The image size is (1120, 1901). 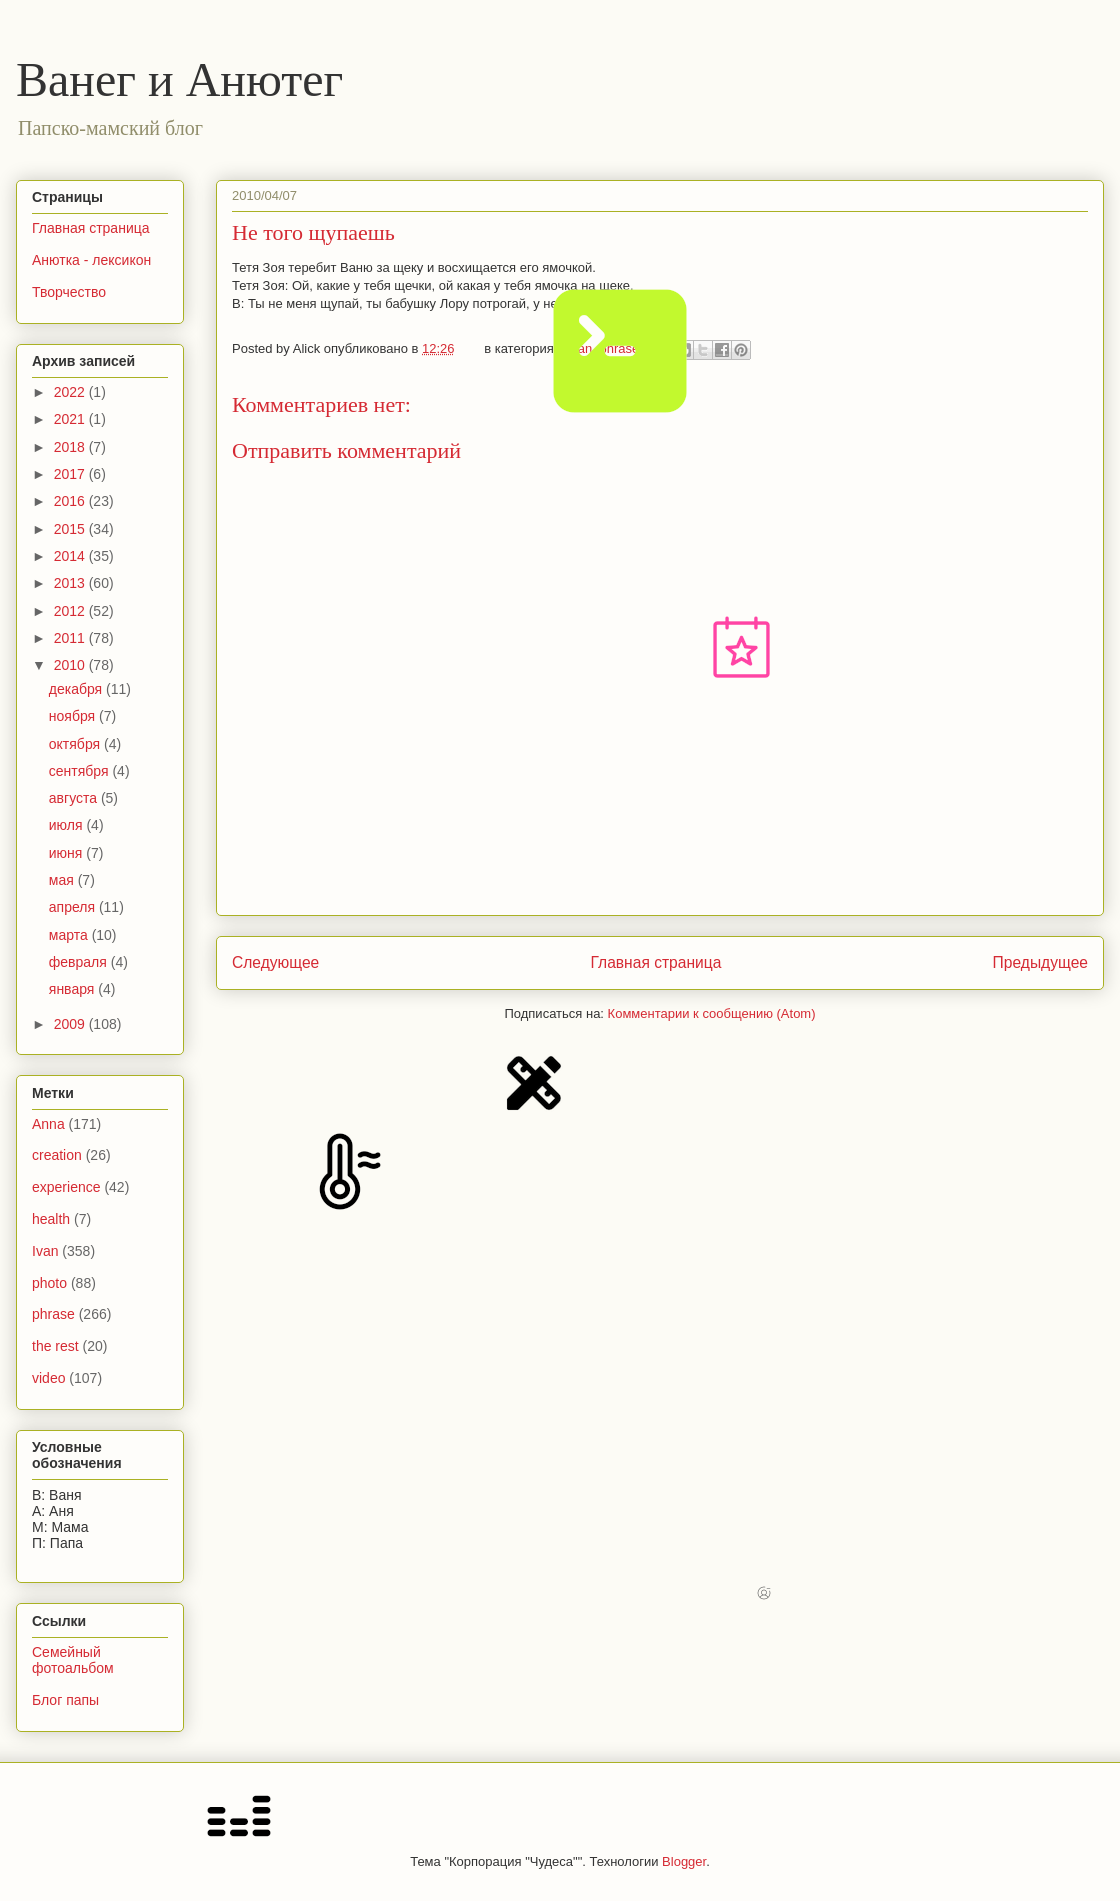 What do you see at coordinates (239, 1816) in the screenshot?
I see `adjust audio equalizer settings` at bounding box center [239, 1816].